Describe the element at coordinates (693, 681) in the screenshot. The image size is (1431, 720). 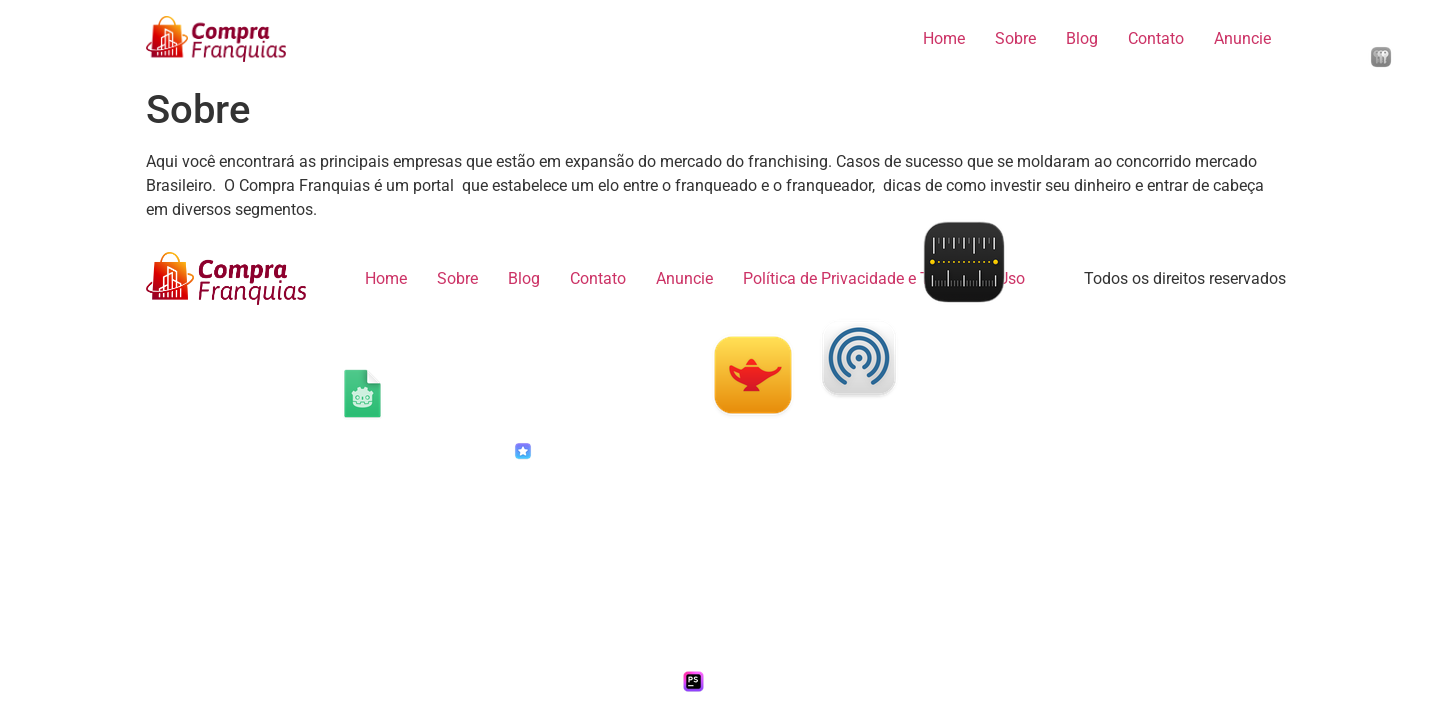
I see `open phpstorm ide` at that location.